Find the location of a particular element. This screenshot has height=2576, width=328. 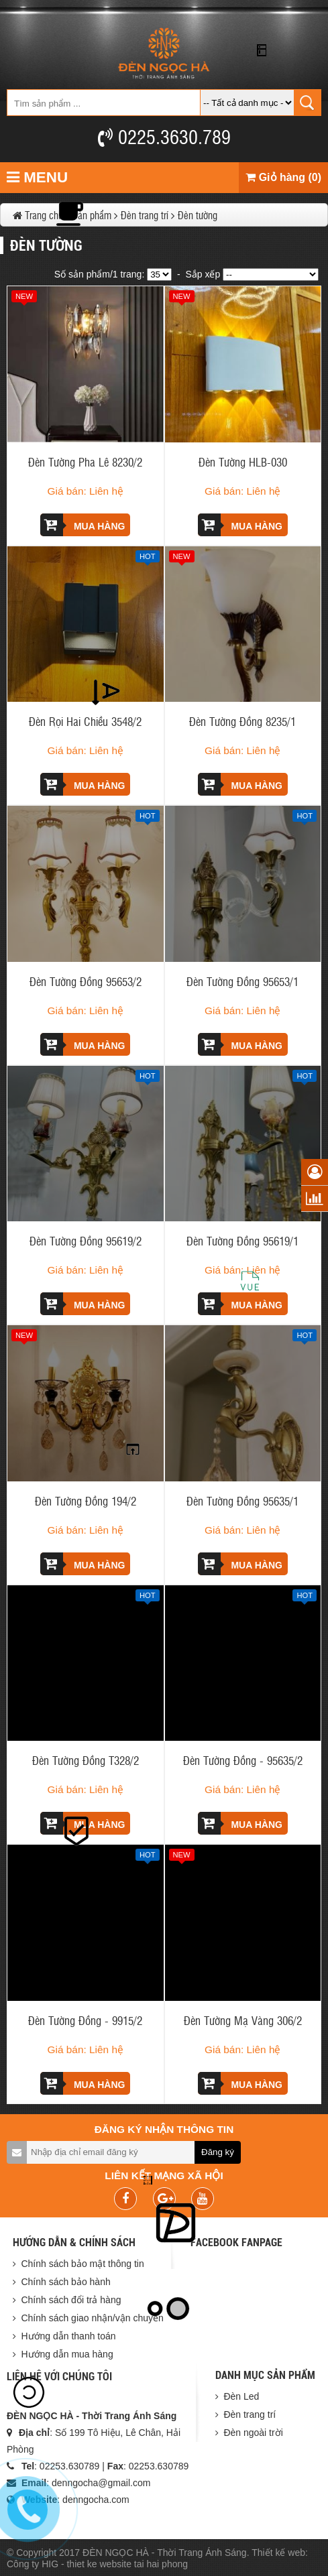

find nearby coffee shops or cafes is located at coordinates (70, 214).